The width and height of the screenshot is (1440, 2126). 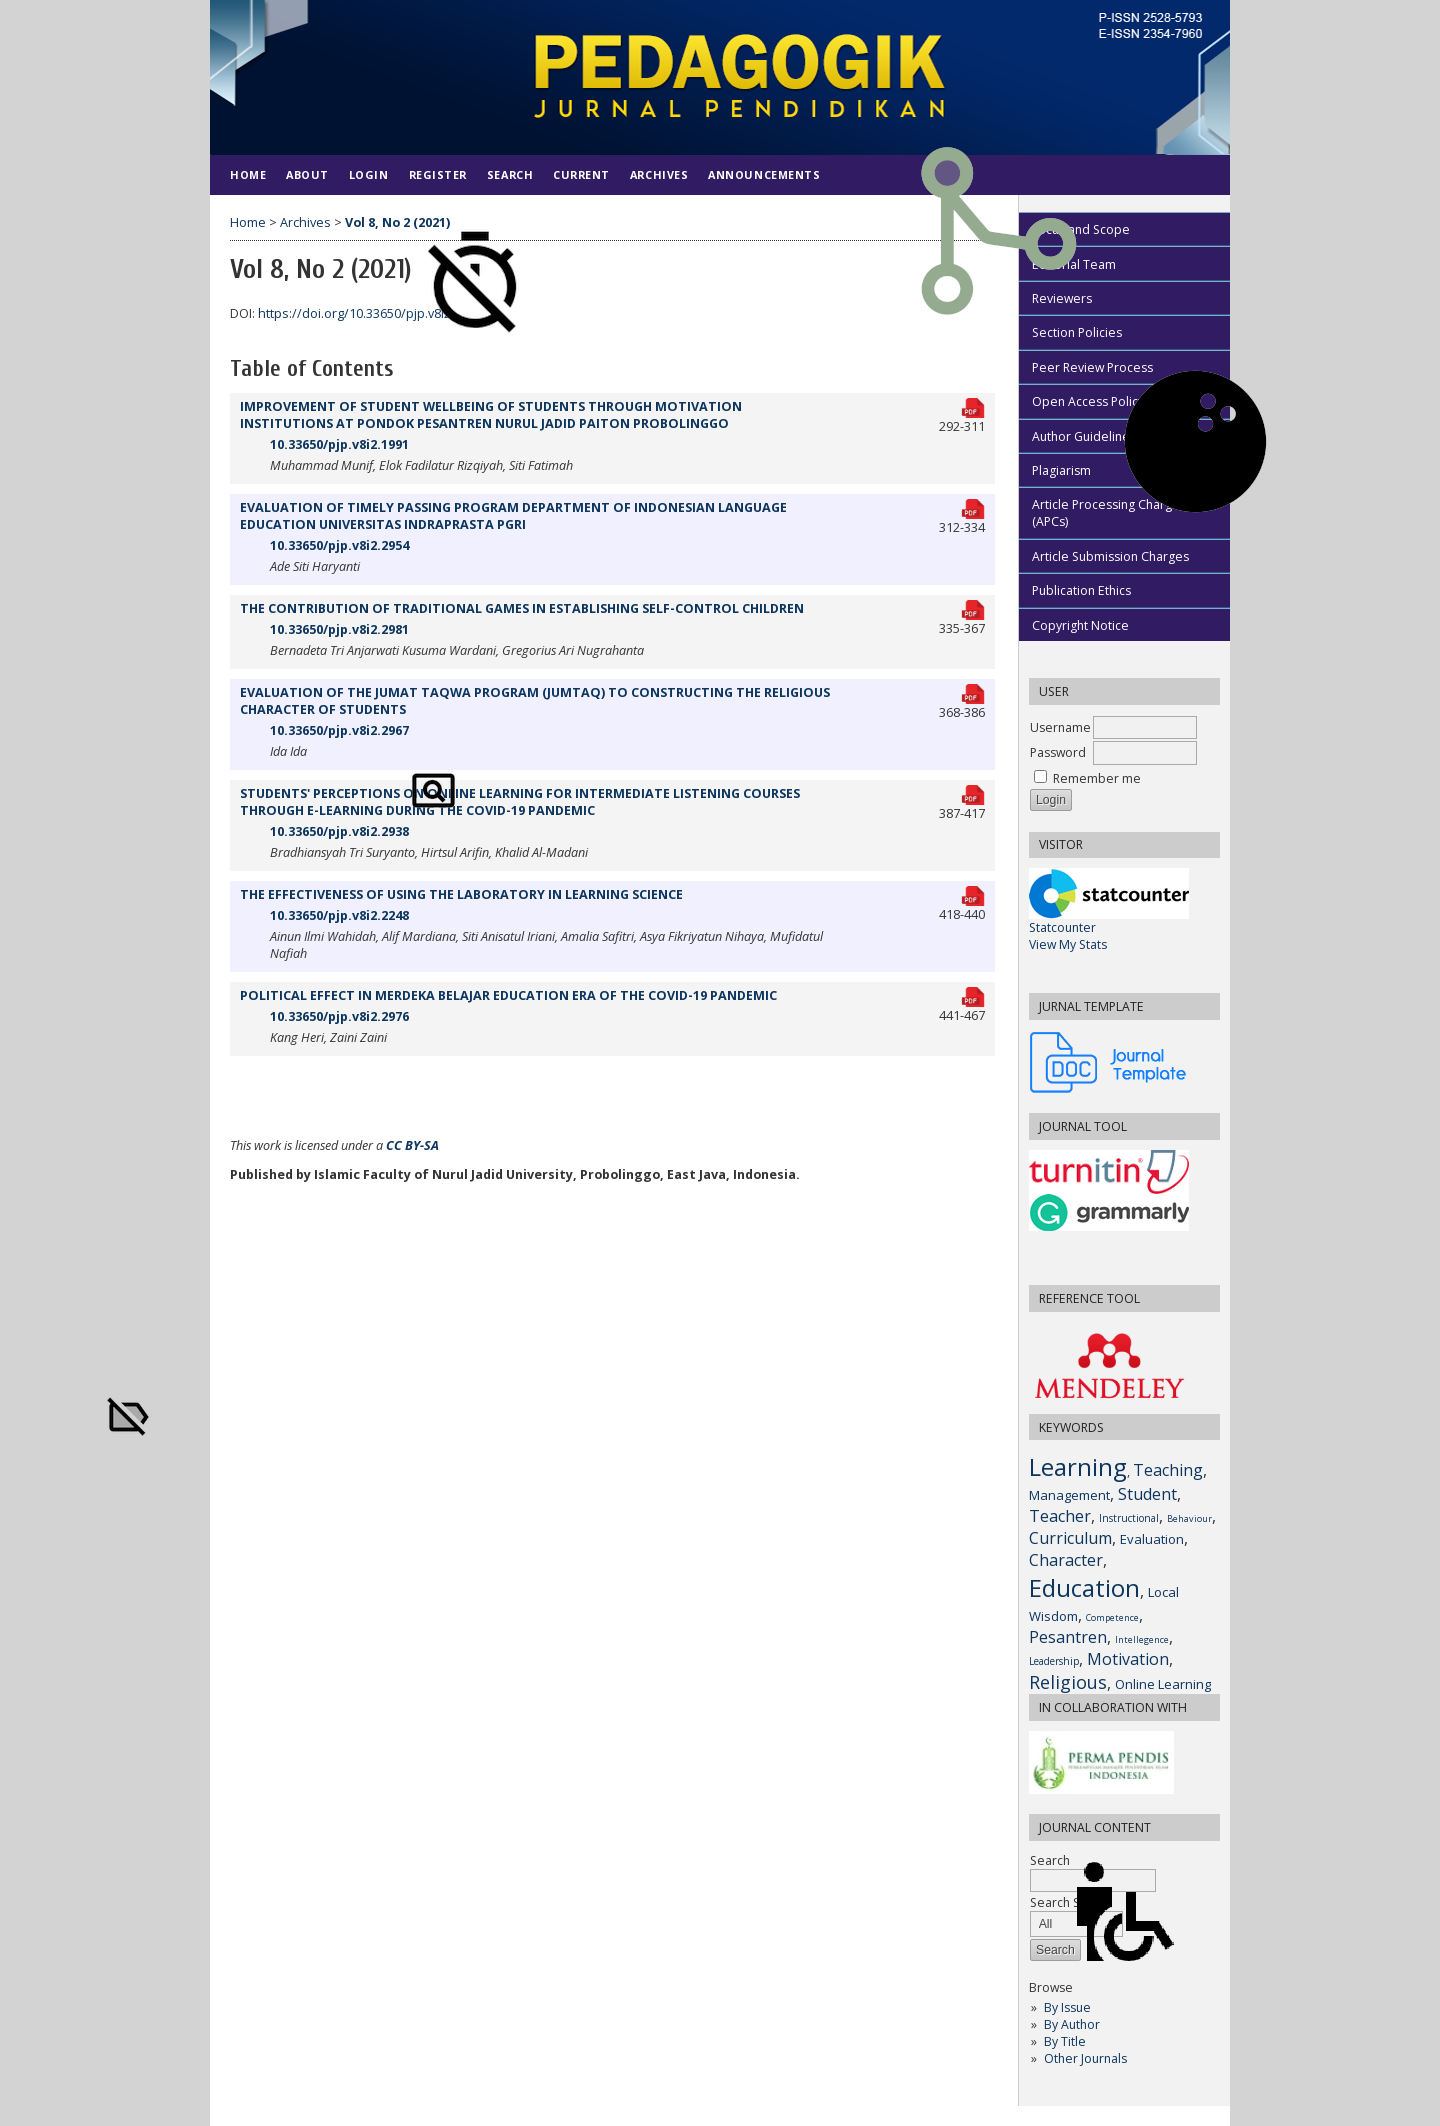 What do you see at coordinates (475, 282) in the screenshot?
I see `disable or cancel timer` at bounding box center [475, 282].